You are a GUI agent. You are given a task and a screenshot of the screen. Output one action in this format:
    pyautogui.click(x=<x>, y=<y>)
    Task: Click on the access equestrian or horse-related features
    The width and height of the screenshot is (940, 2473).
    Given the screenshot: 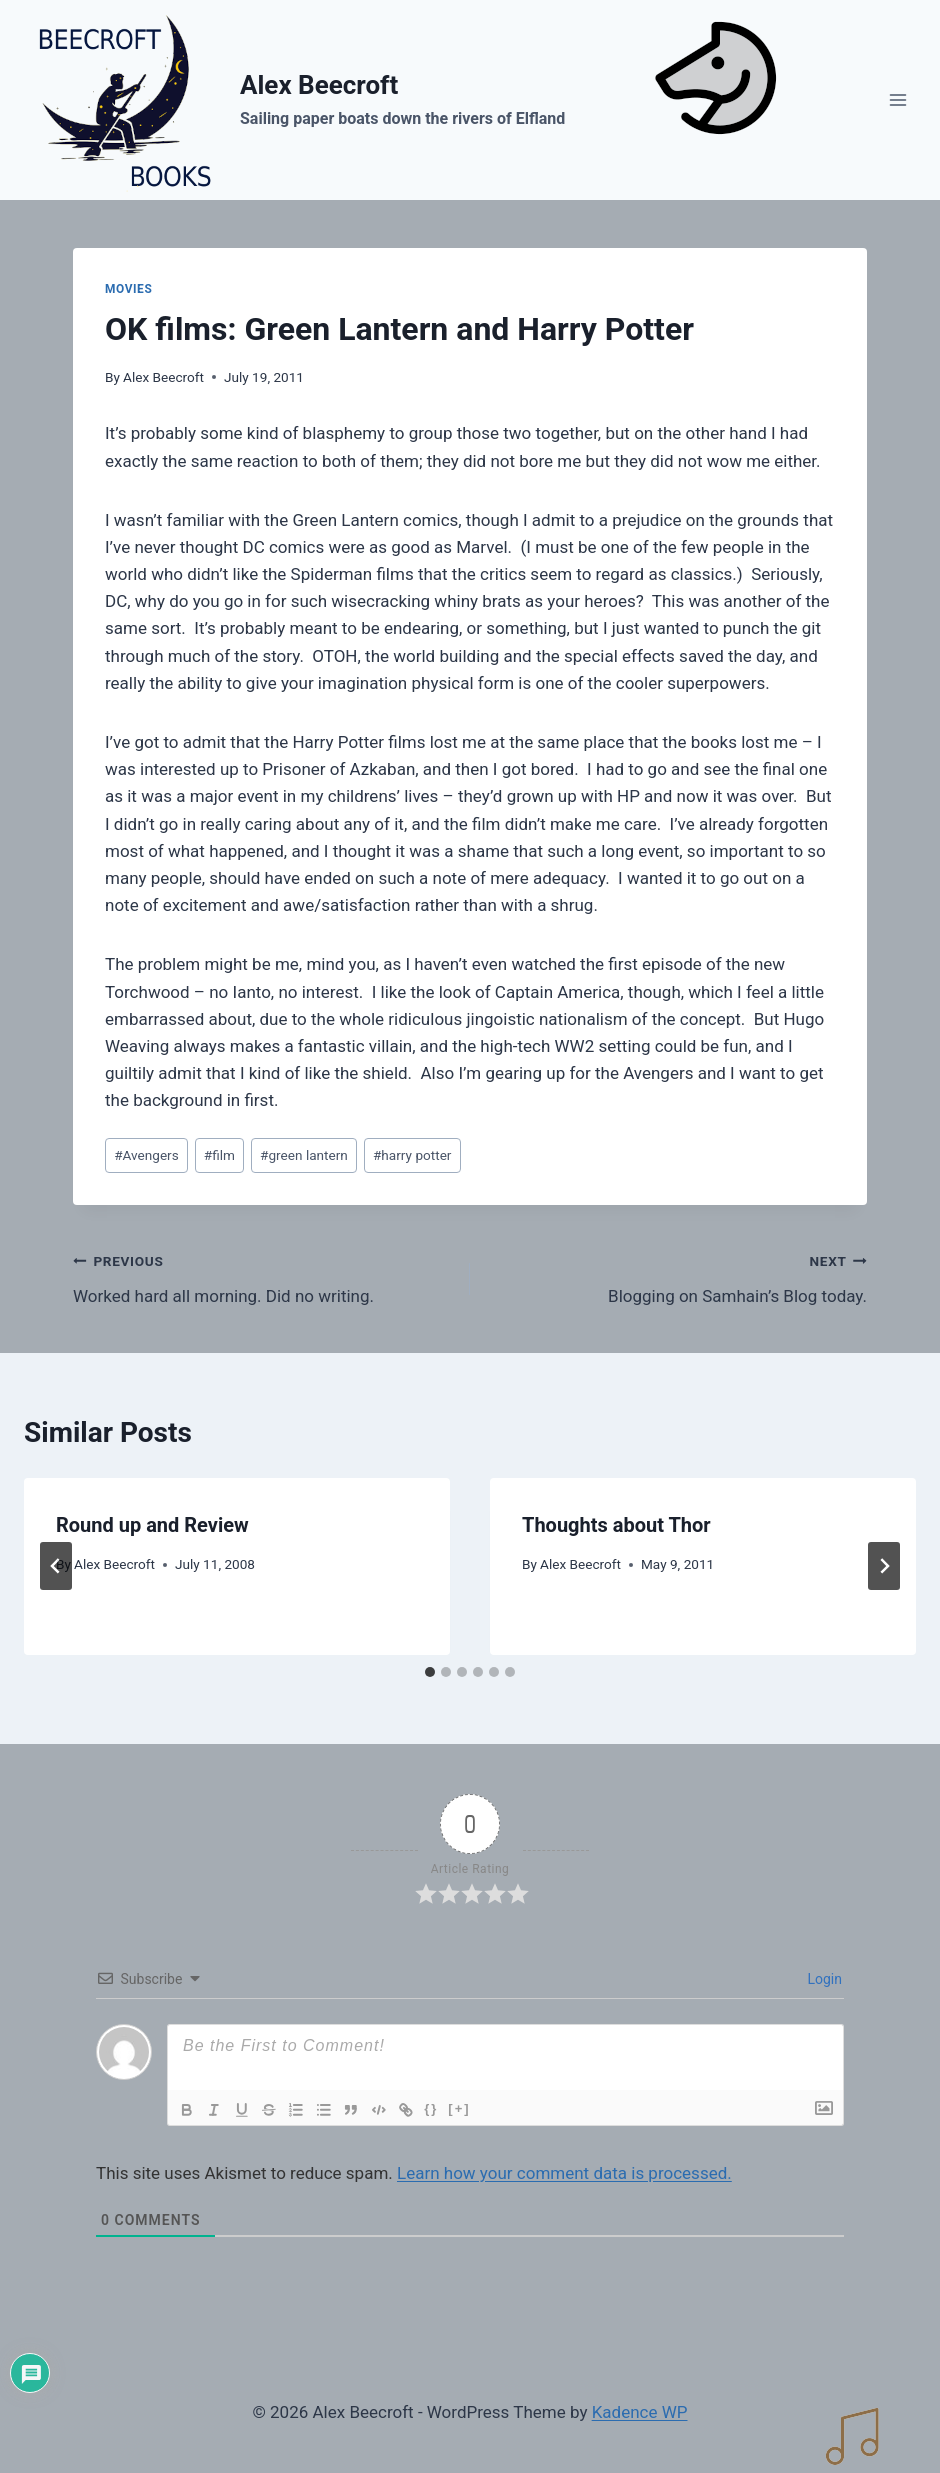 What is the action you would take?
    pyautogui.click(x=720, y=78)
    